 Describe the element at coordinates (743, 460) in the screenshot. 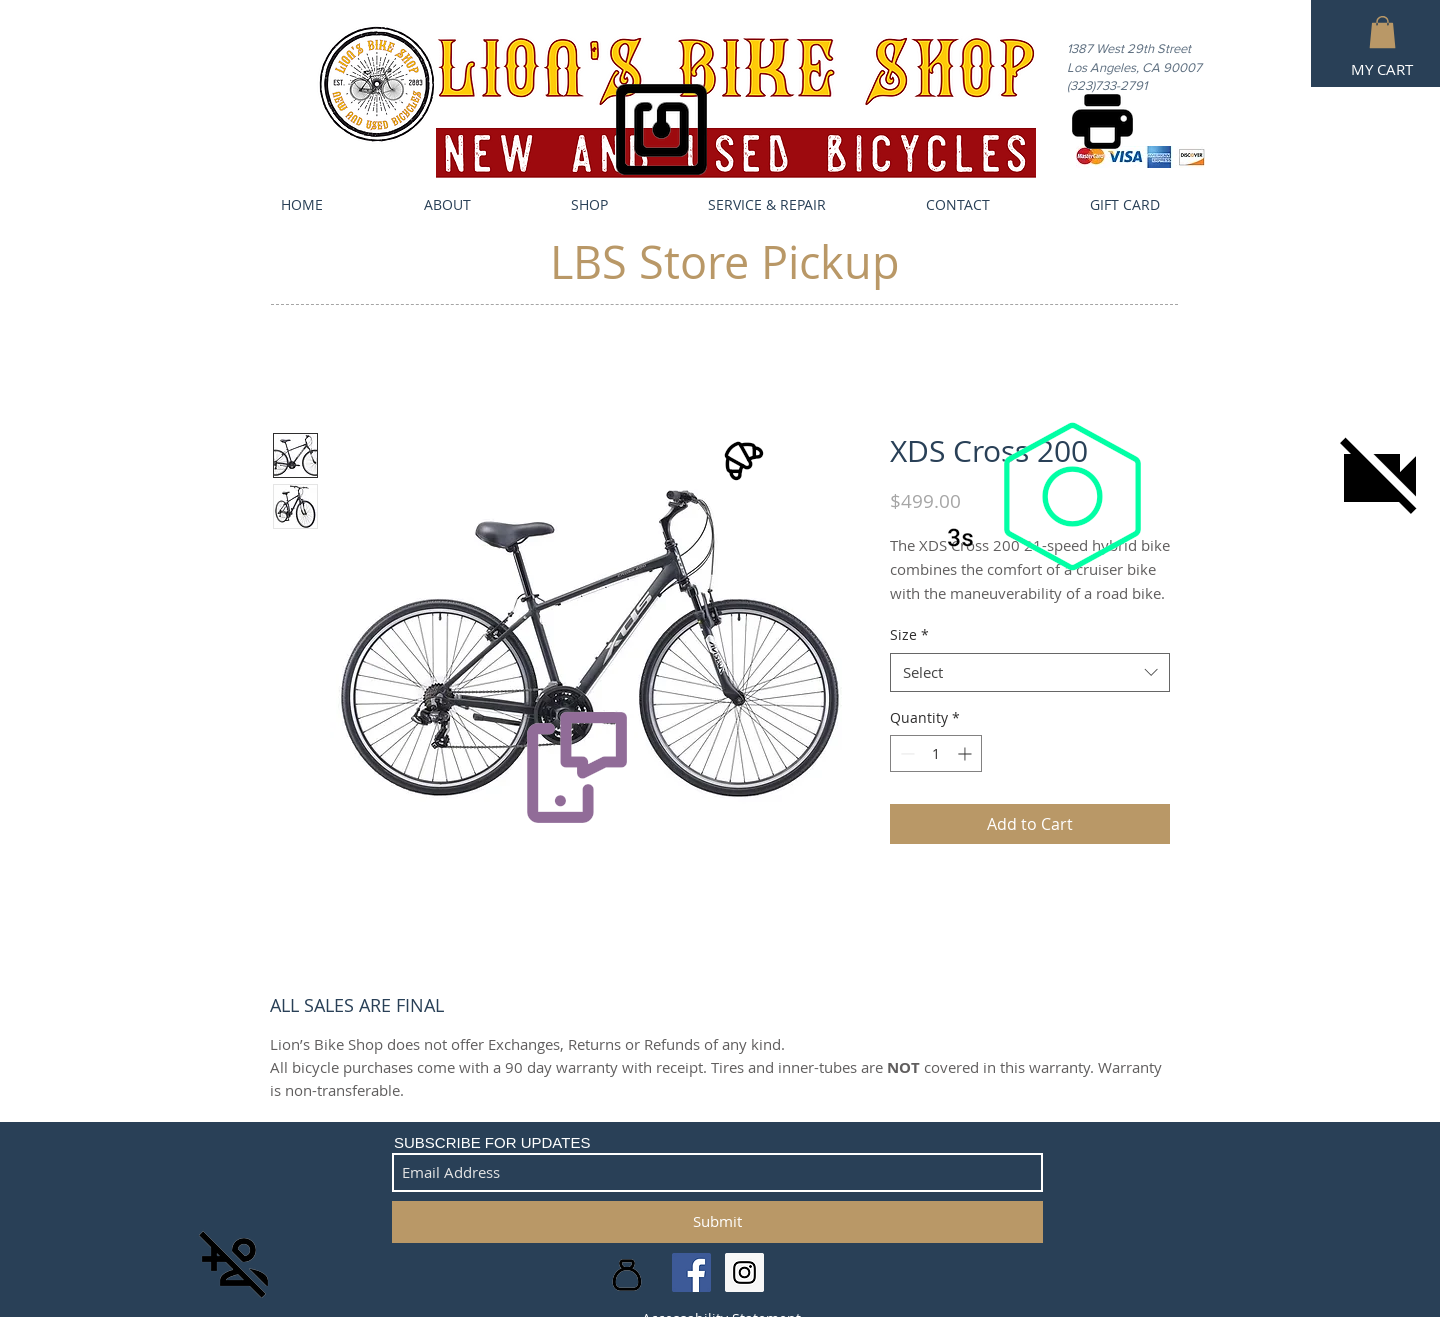

I see `browse bakery or pastry options` at that location.